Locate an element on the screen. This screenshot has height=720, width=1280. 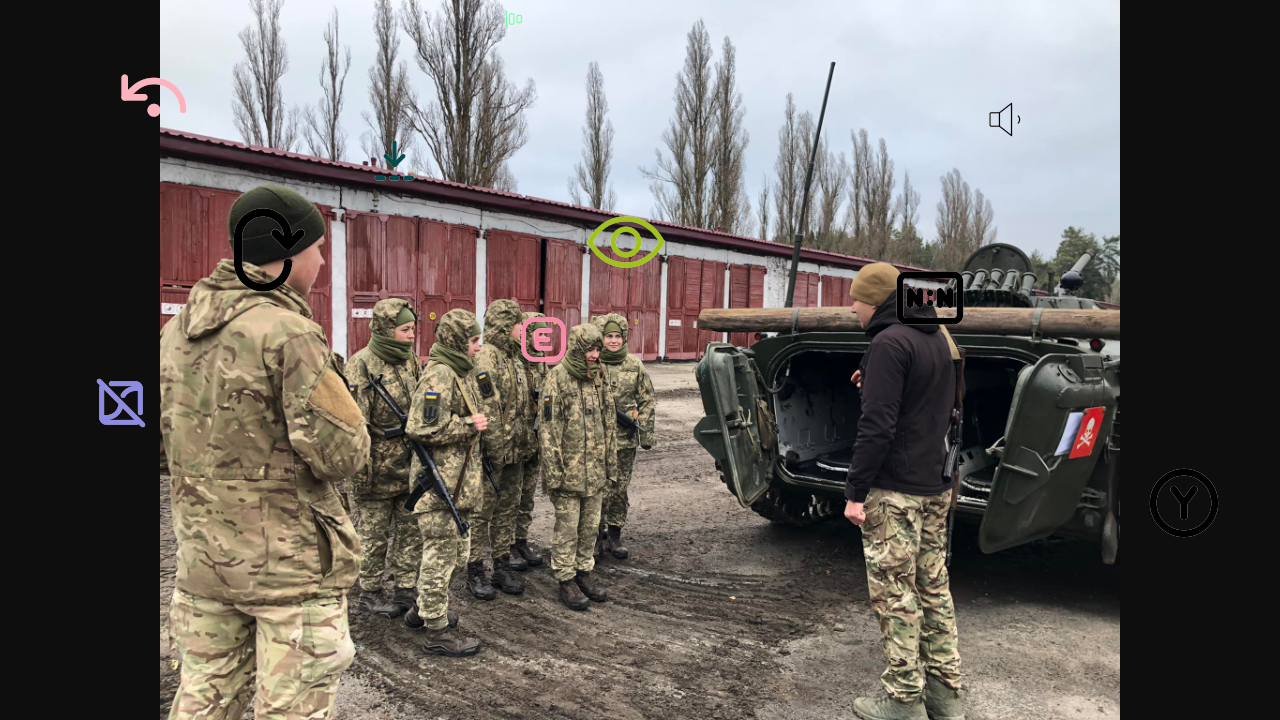
adjust volume to low level is located at coordinates (1007, 119).